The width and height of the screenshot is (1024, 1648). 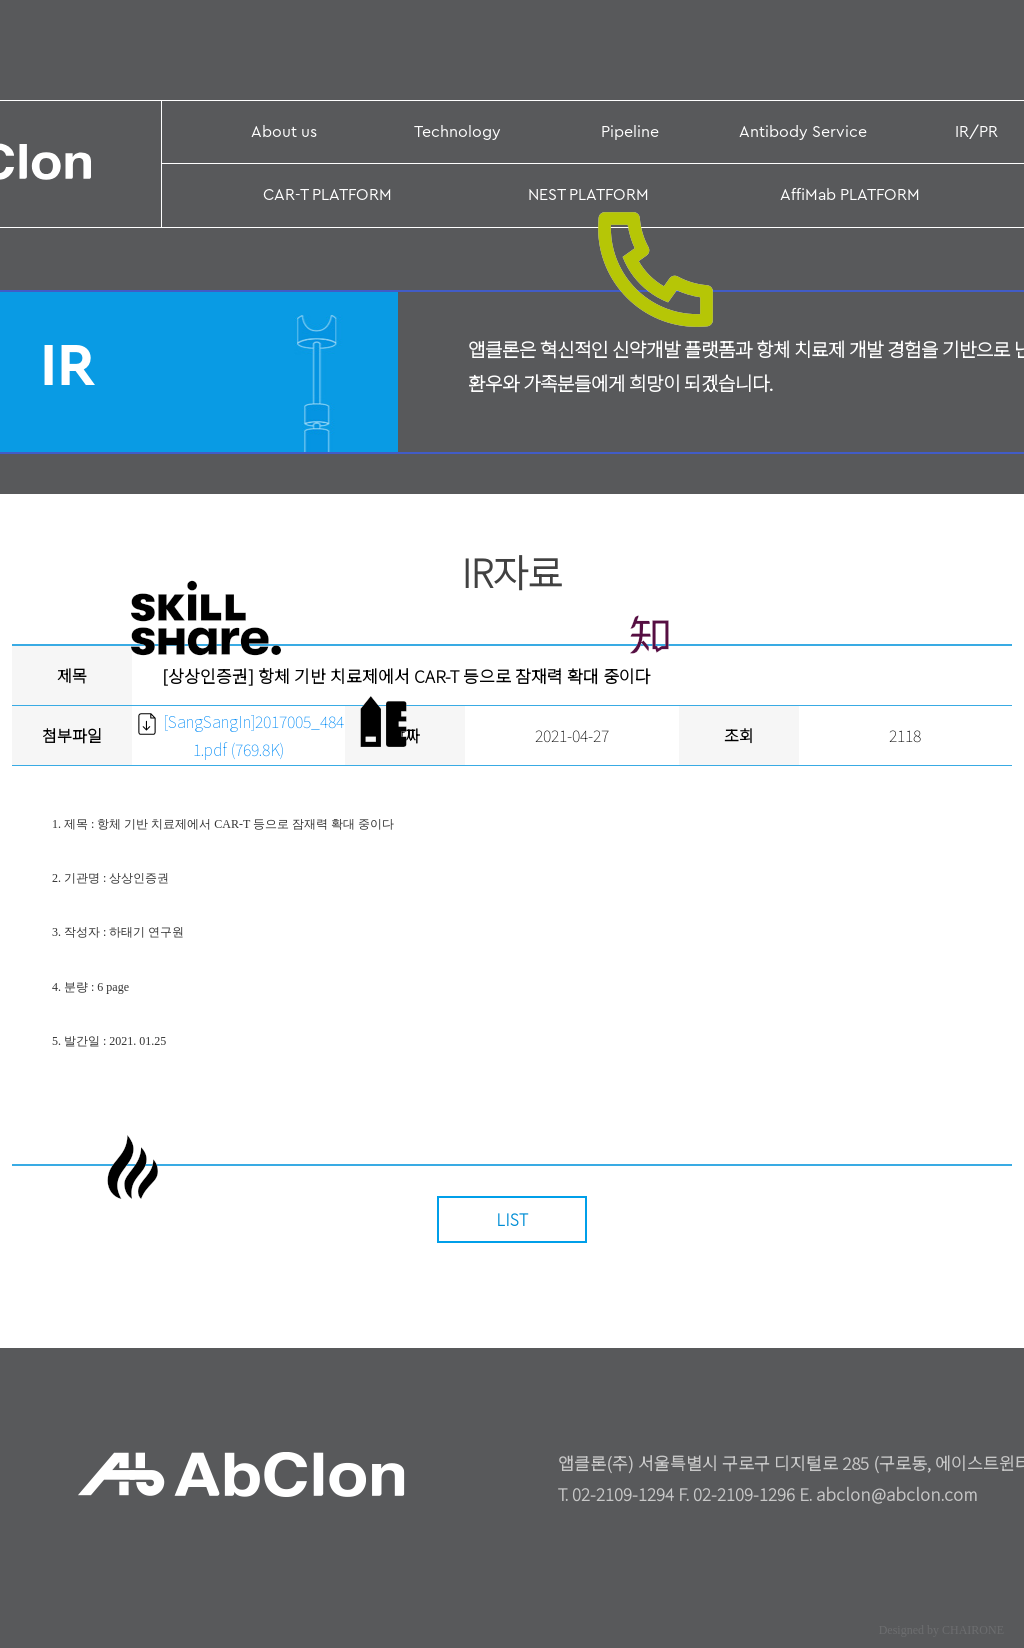 I want to click on open zhihu app, so click(x=649, y=634).